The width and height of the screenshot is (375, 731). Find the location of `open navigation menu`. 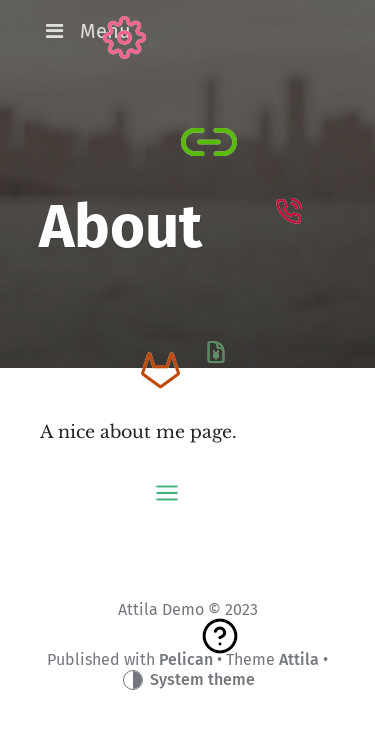

open navigation menu is located at coordinates (167, 493).